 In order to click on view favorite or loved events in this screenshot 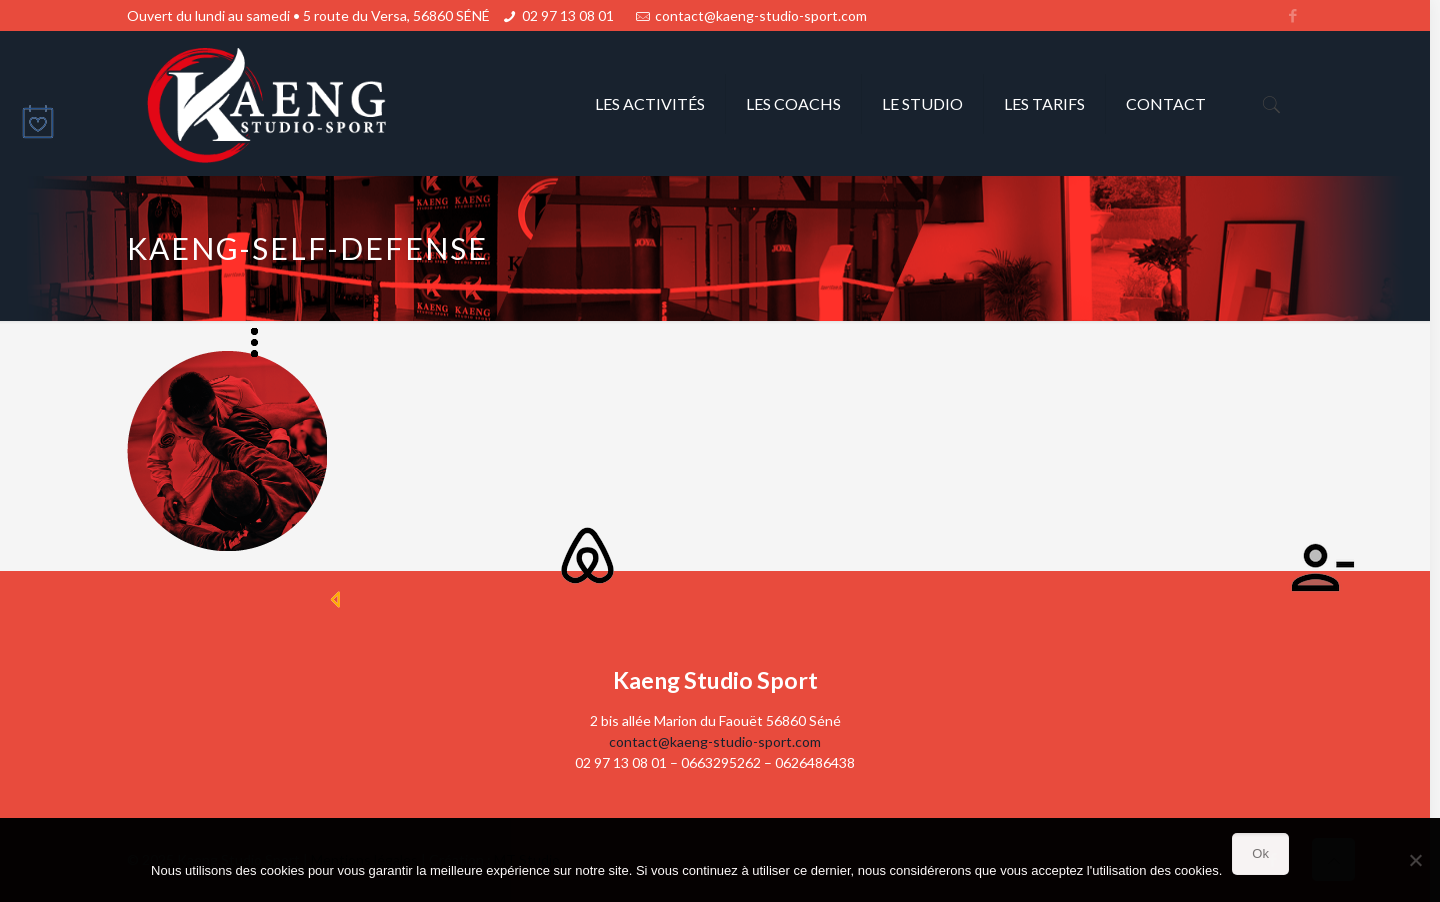, I will do `click(38, 123)`.